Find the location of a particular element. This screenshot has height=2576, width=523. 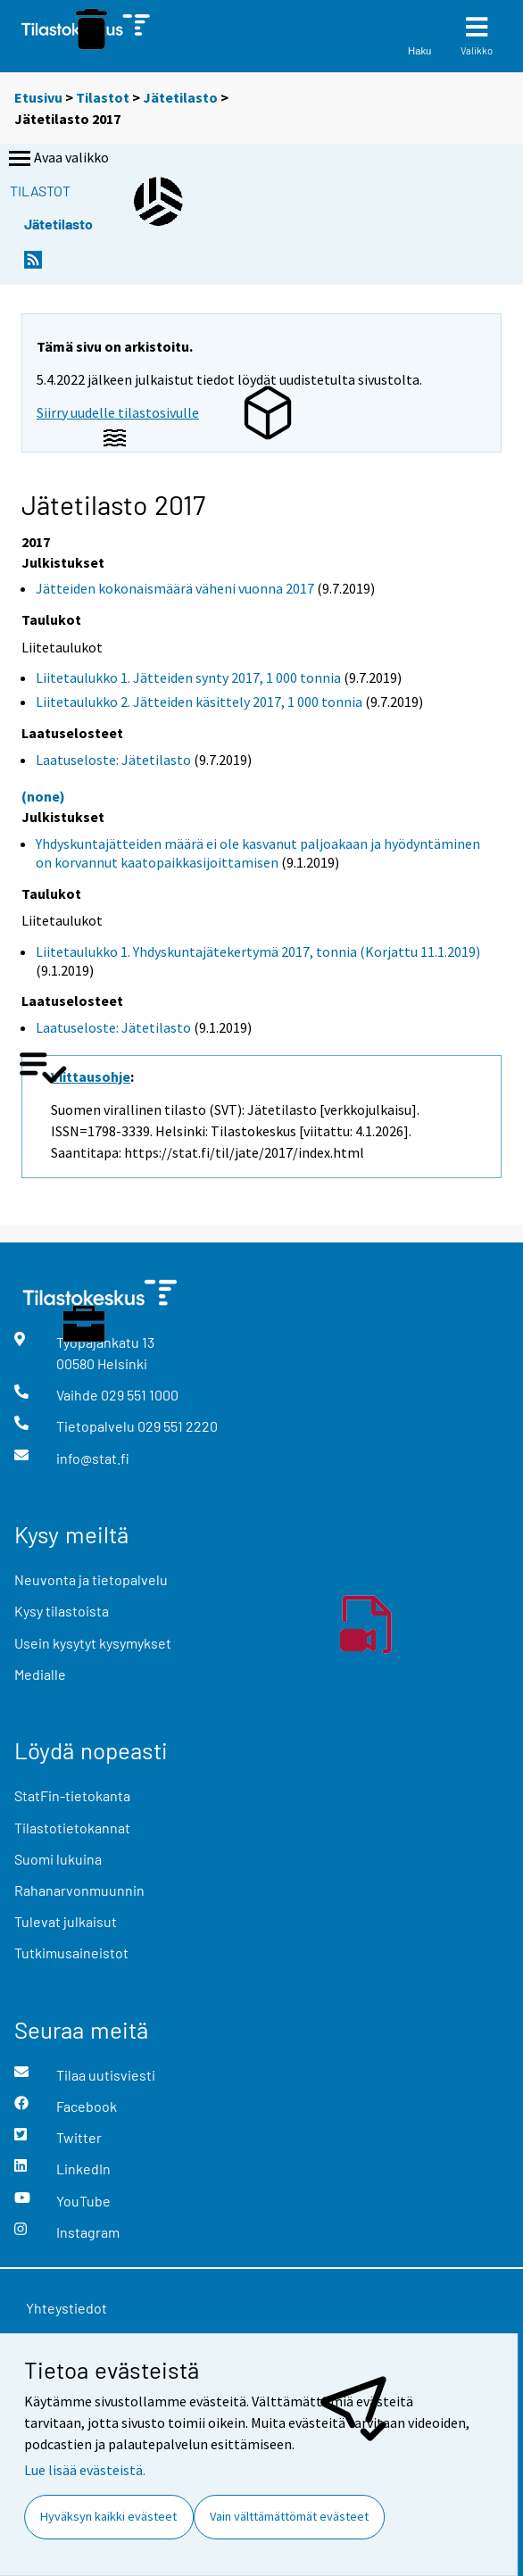

access volleyball or sports content is located at coordinates (158, 201).